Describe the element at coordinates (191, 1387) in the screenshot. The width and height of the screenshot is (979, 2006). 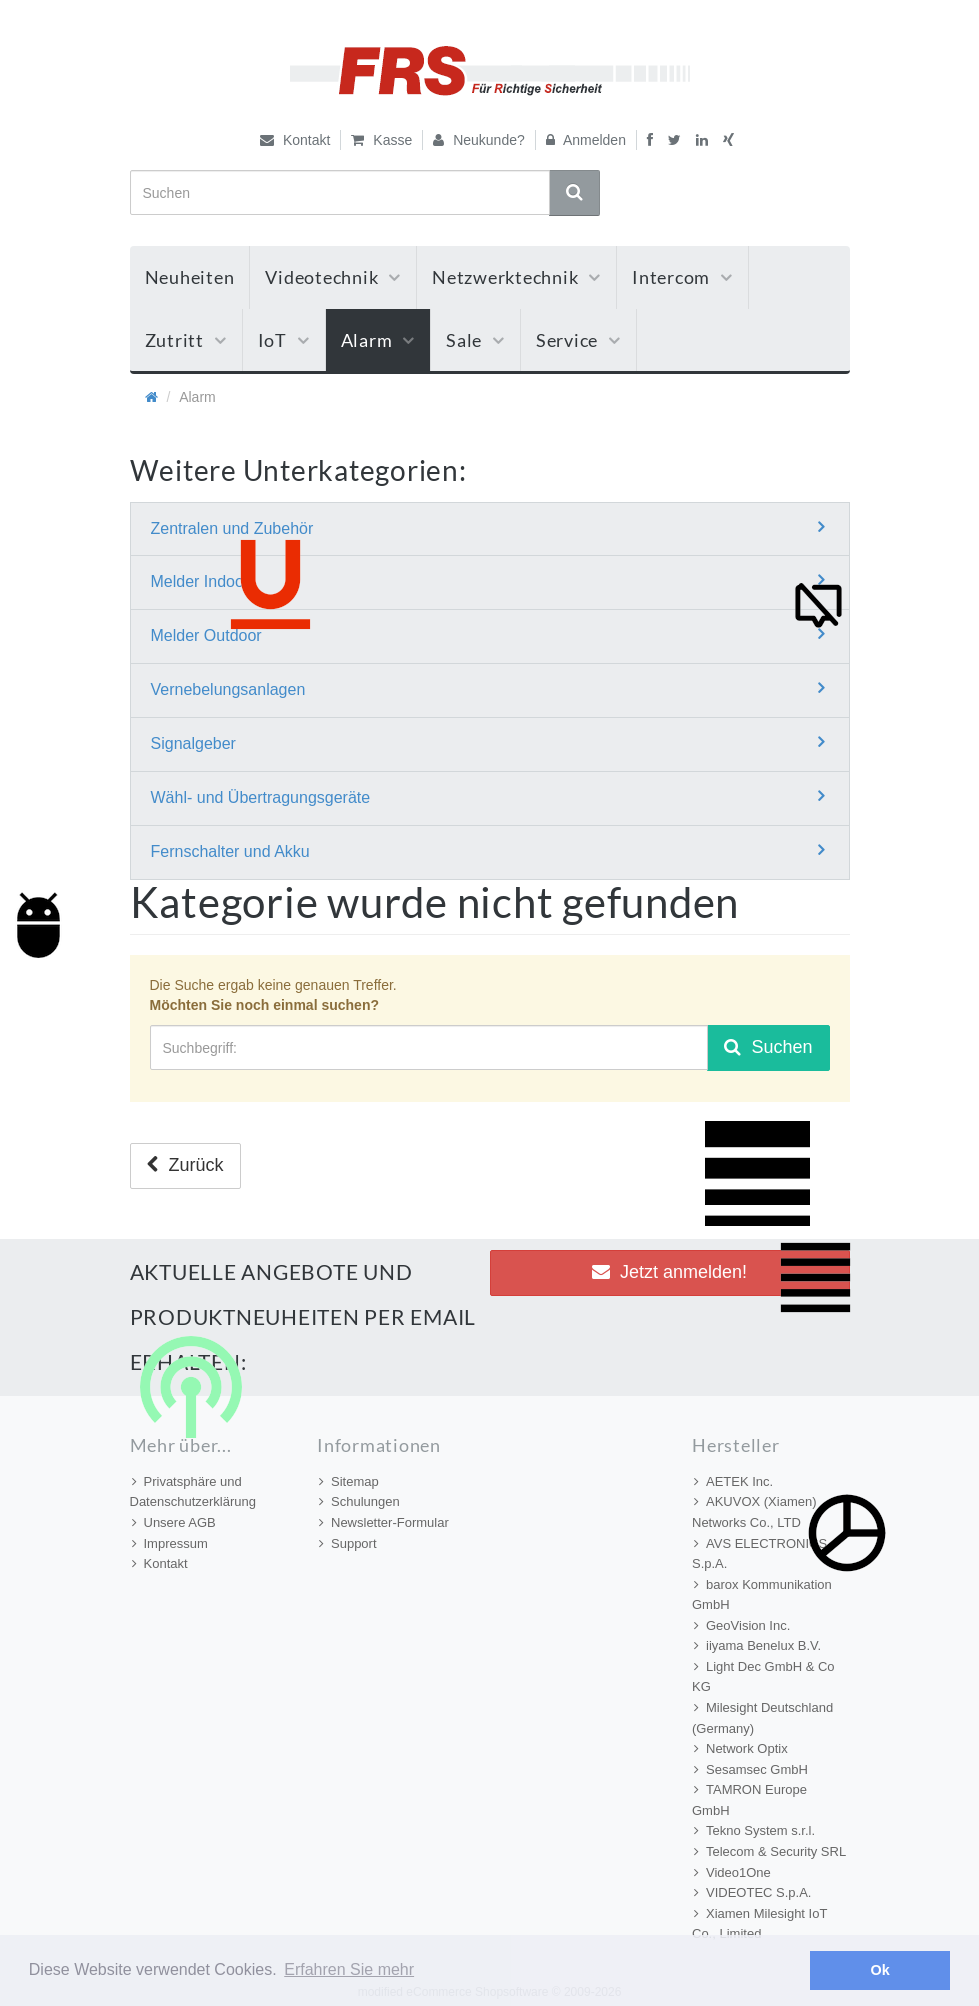
I see `broadcast or transmit a signal` at that location.